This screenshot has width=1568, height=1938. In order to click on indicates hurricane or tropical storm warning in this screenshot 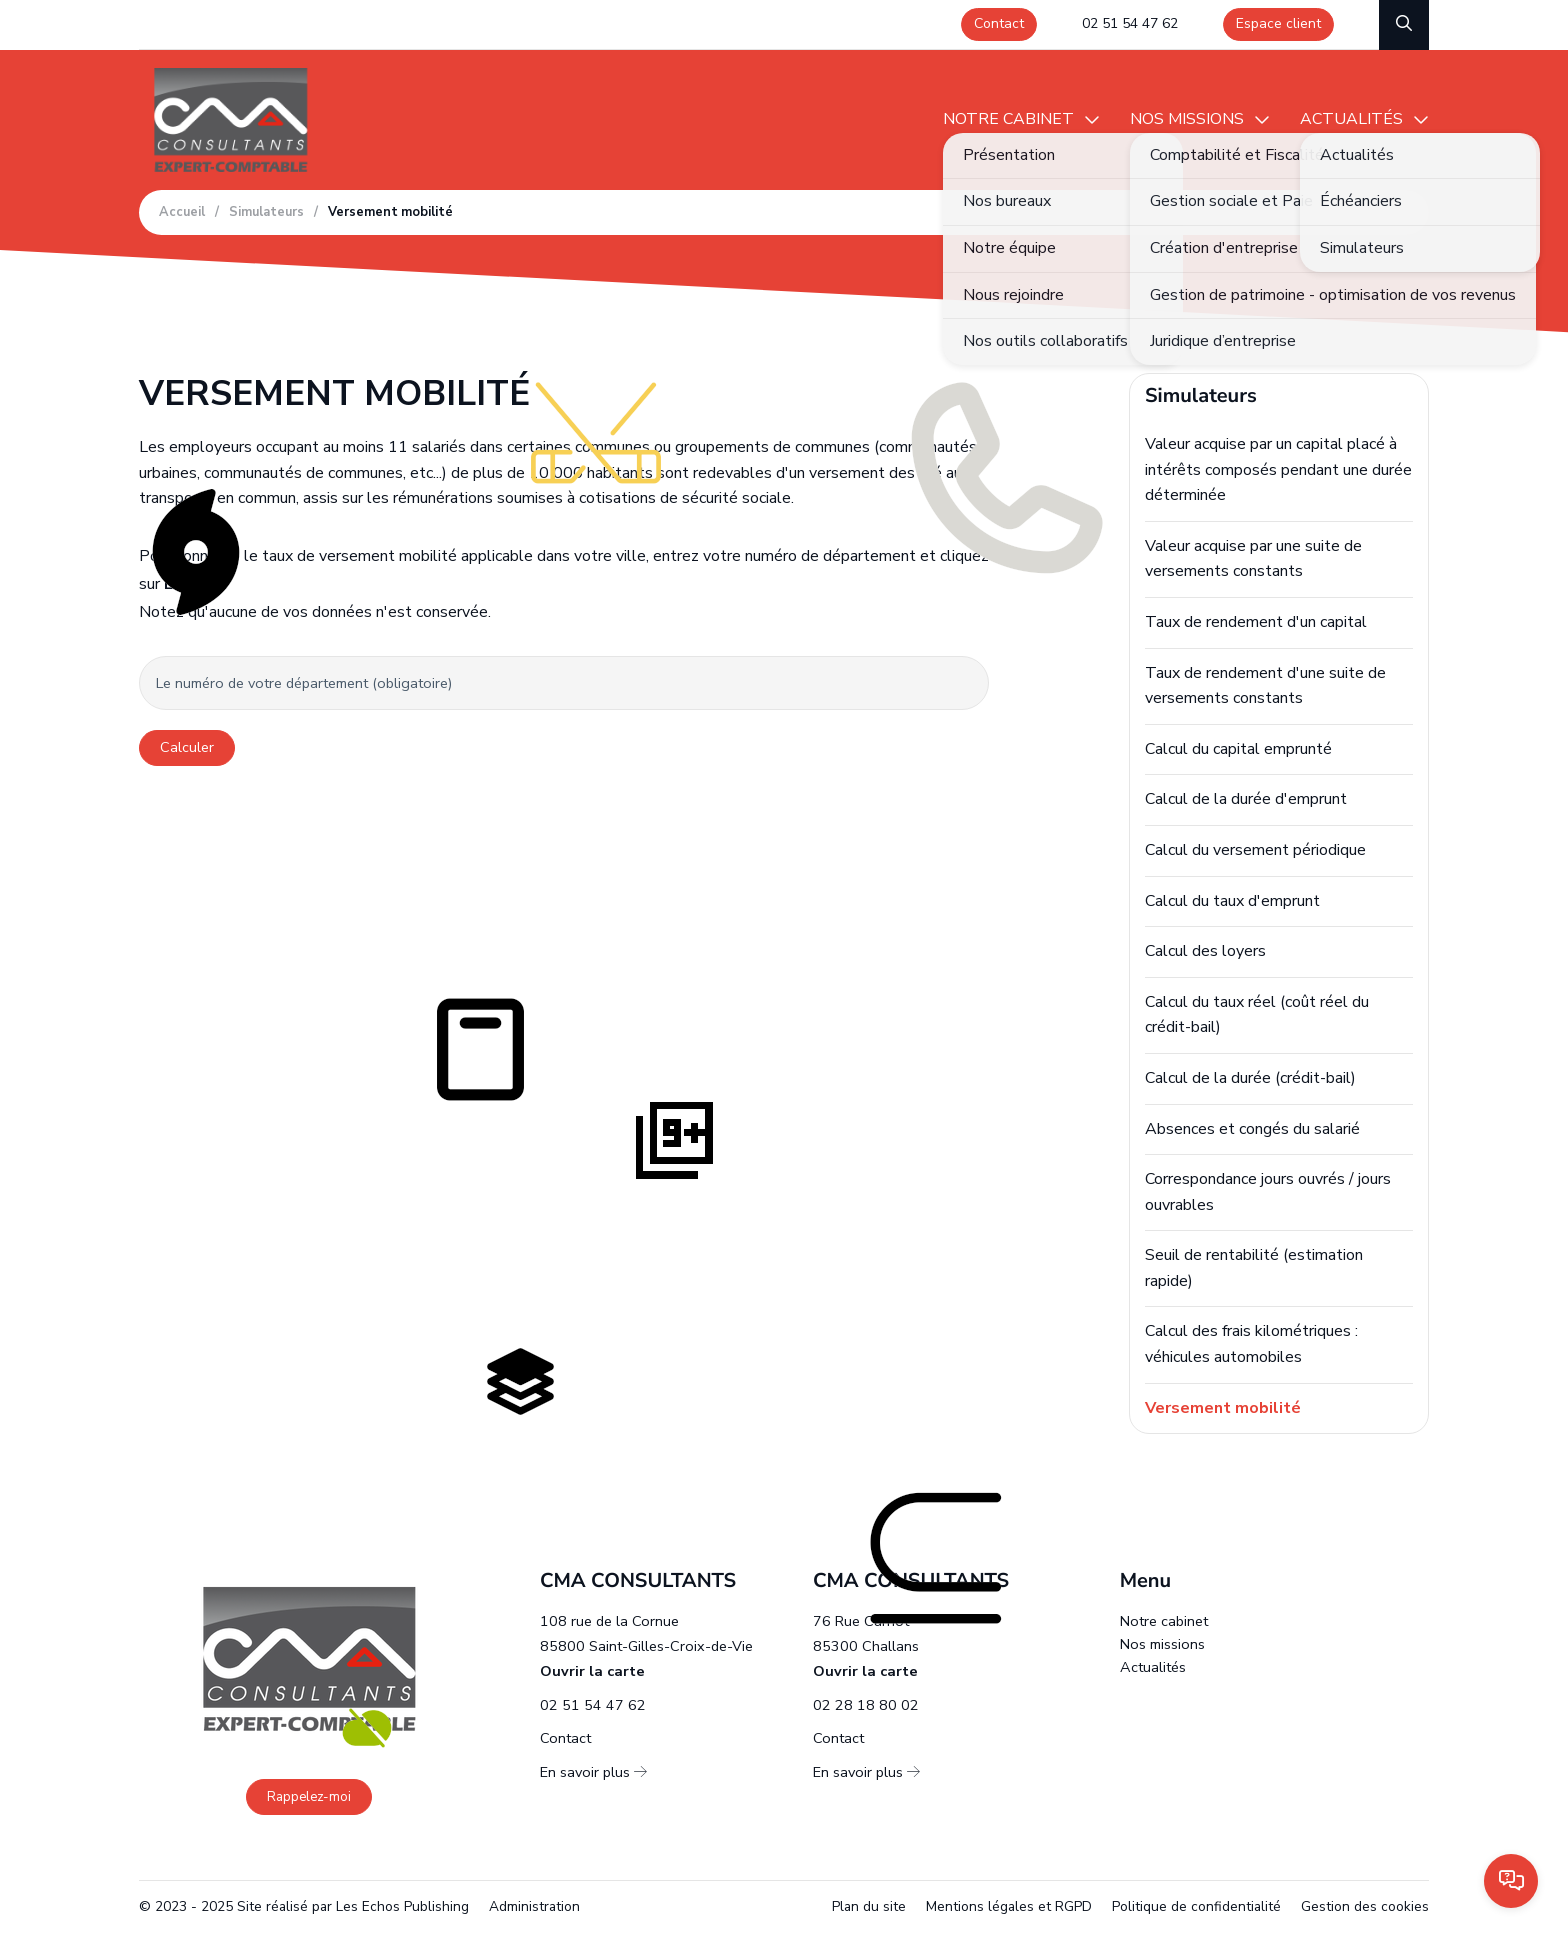, I will do `click(196, 552)`.